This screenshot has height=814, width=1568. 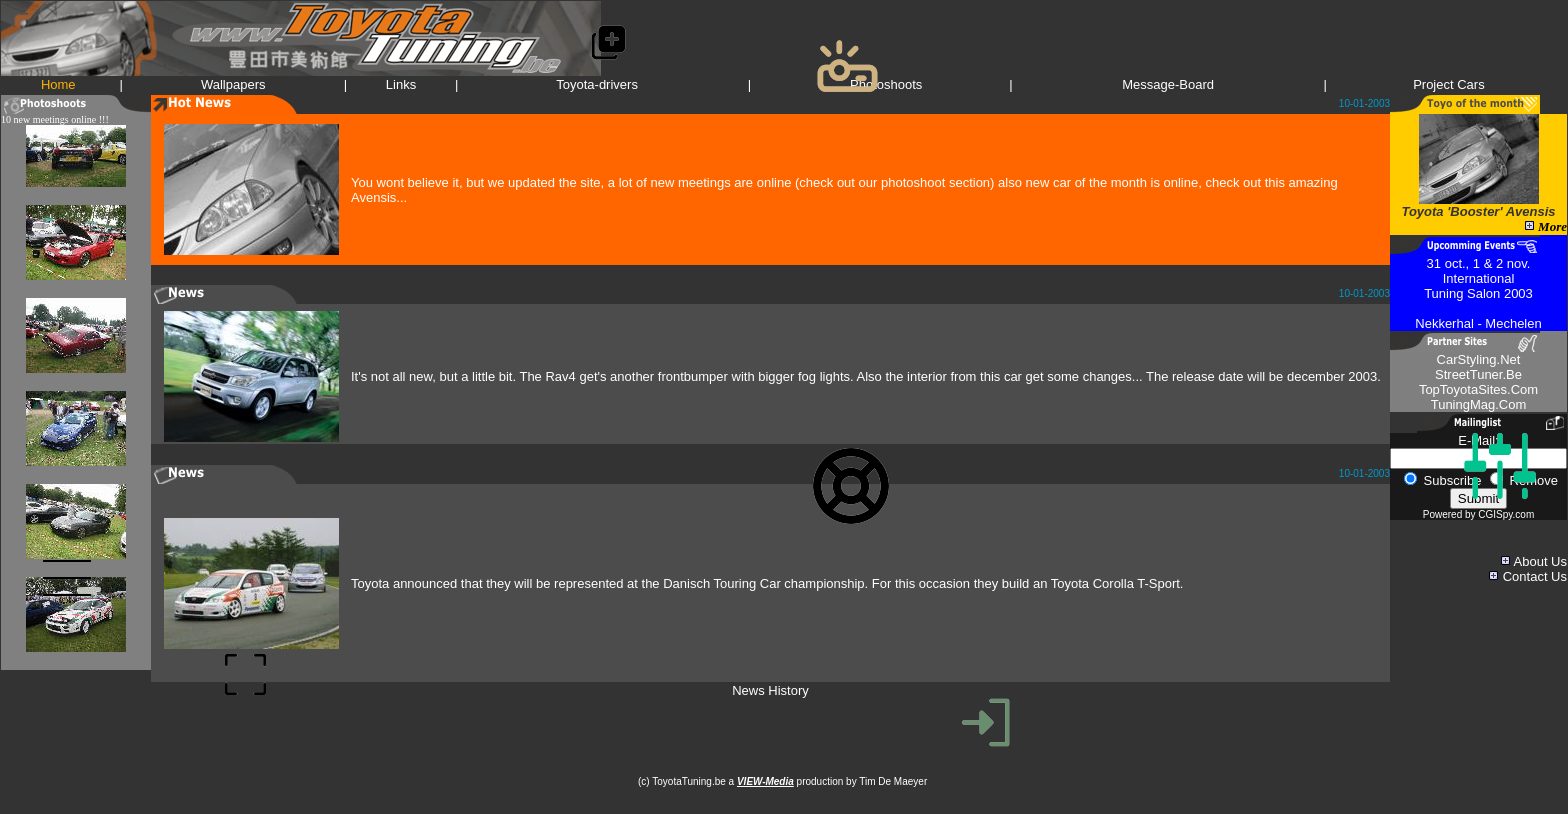 I want to click on expand to fullscreen mode, so click(x=245, y=674).